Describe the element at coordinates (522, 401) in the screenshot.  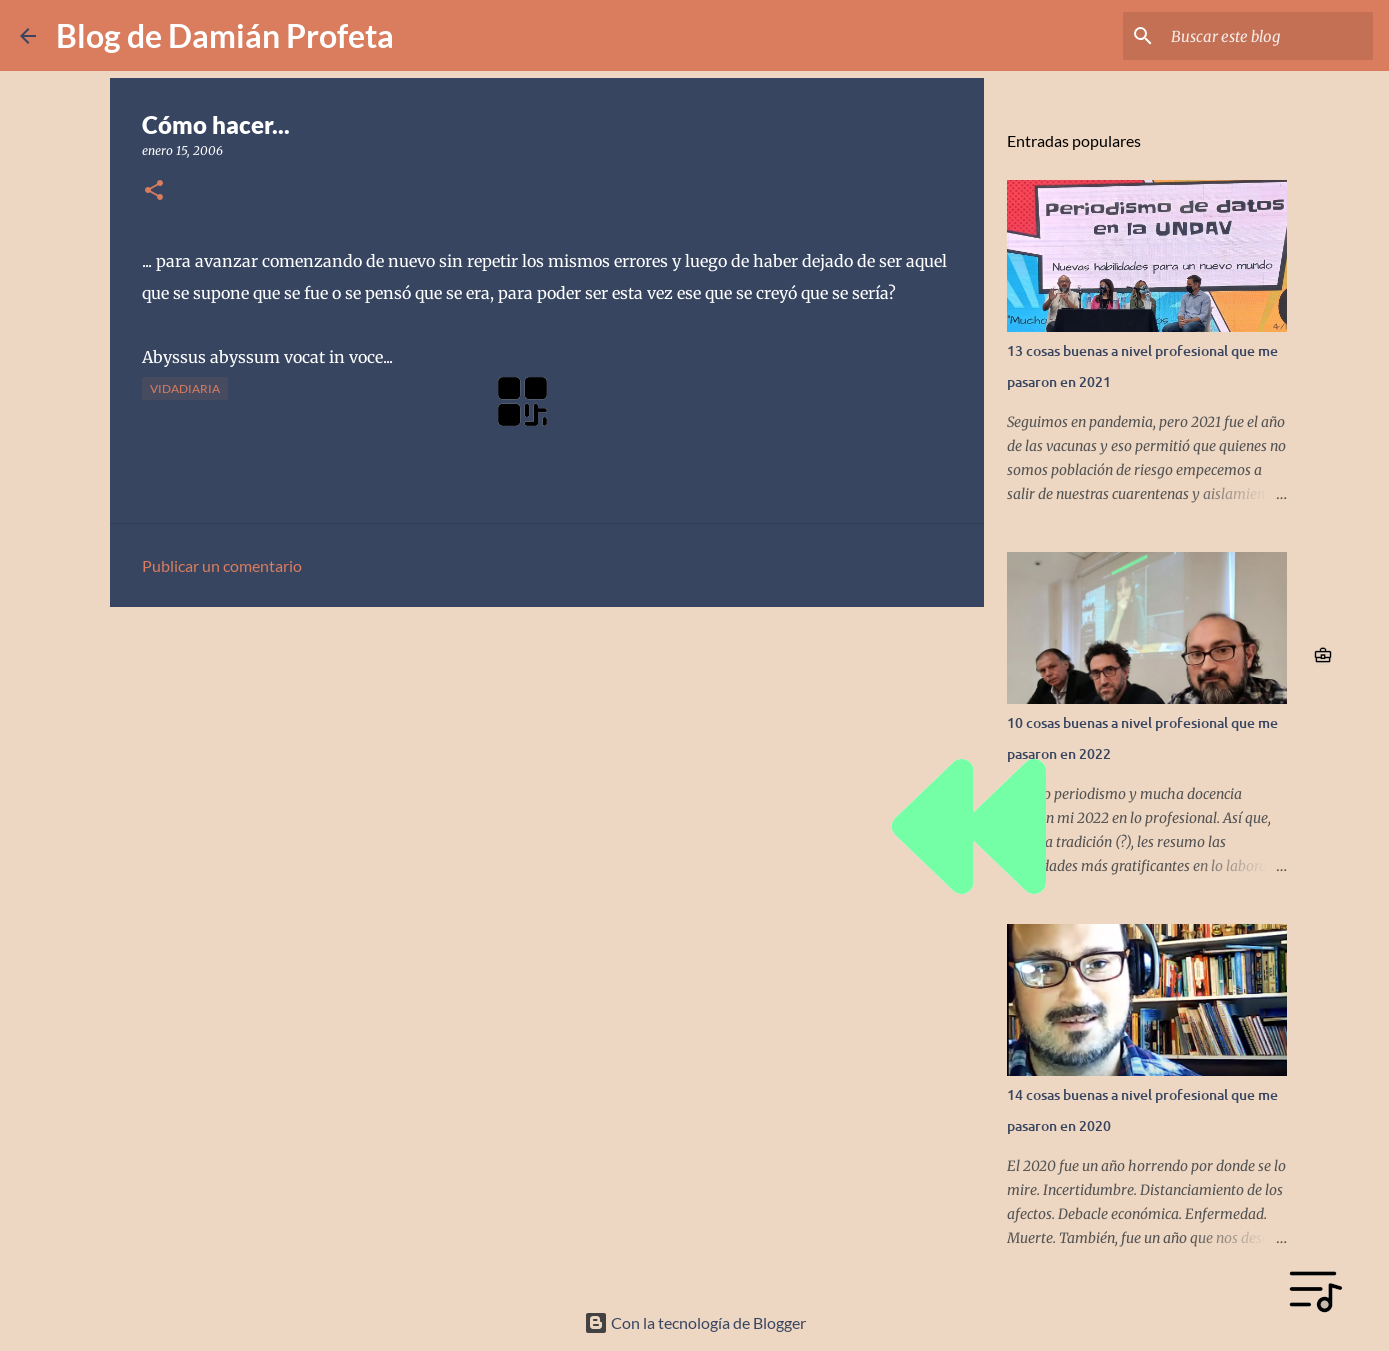
I see `scan or generate a qr code` at that location.